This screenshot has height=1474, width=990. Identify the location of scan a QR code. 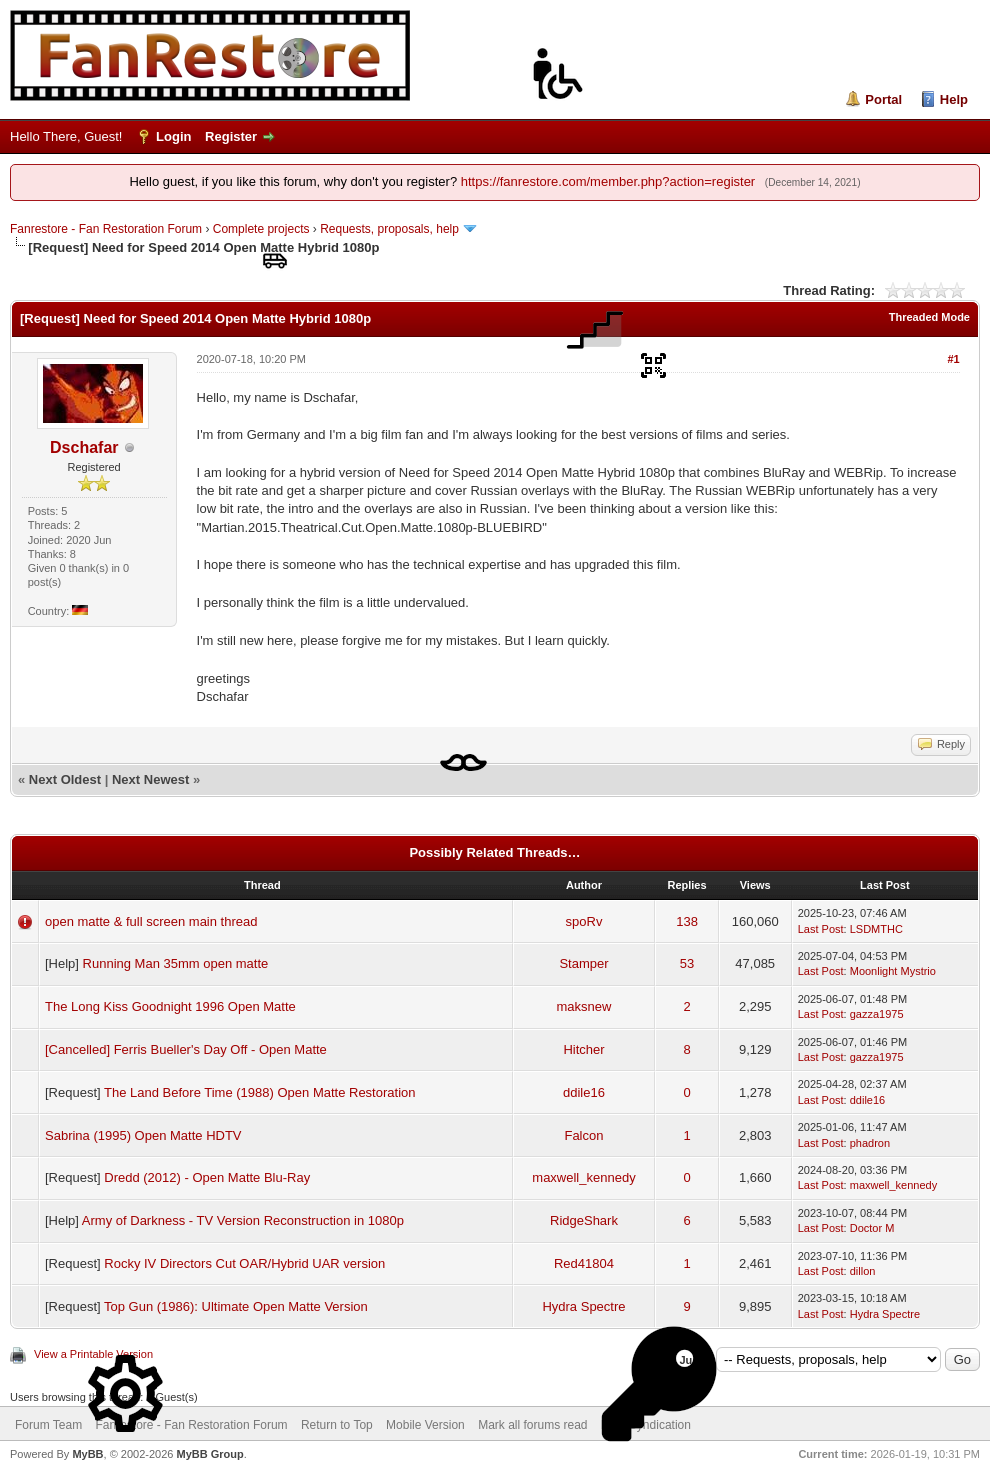
(653, 365).